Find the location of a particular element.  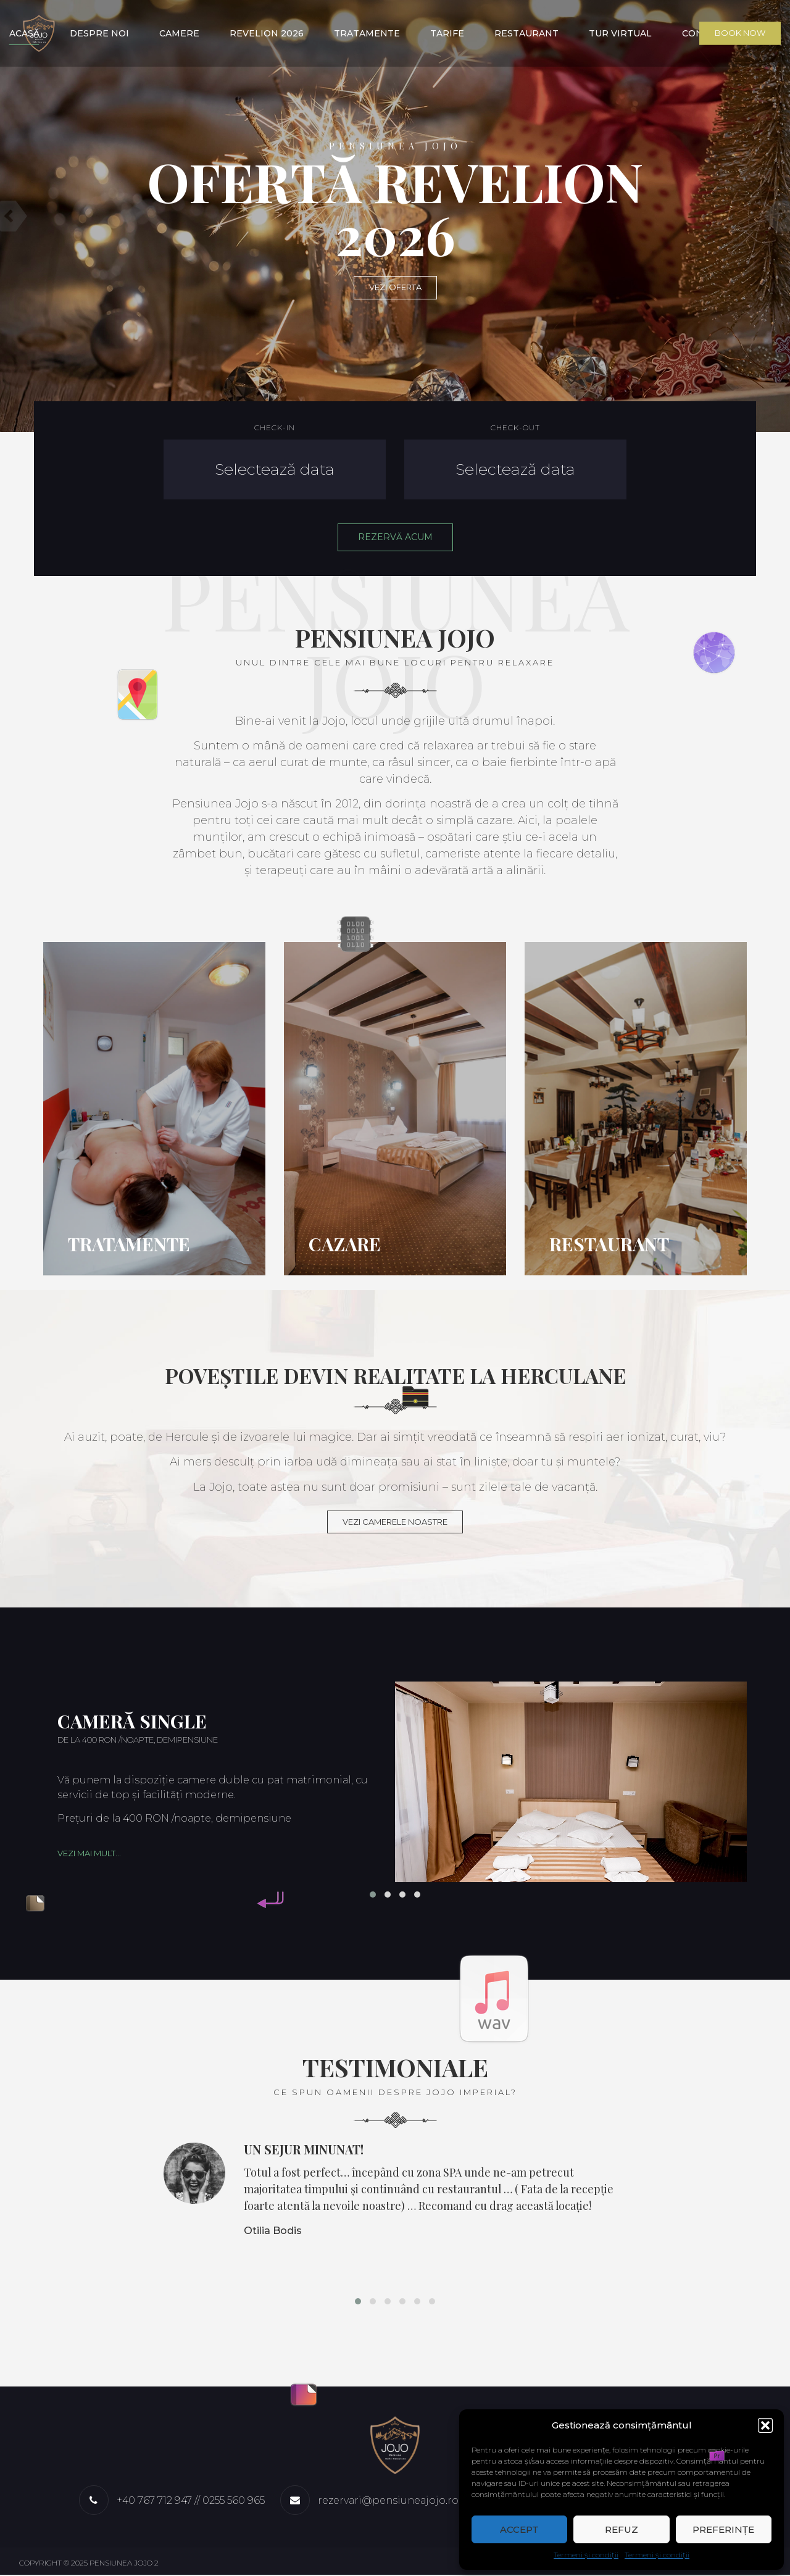

folder for pokémon luxury ball collection or related game files is located at coordinates (415, 1397).